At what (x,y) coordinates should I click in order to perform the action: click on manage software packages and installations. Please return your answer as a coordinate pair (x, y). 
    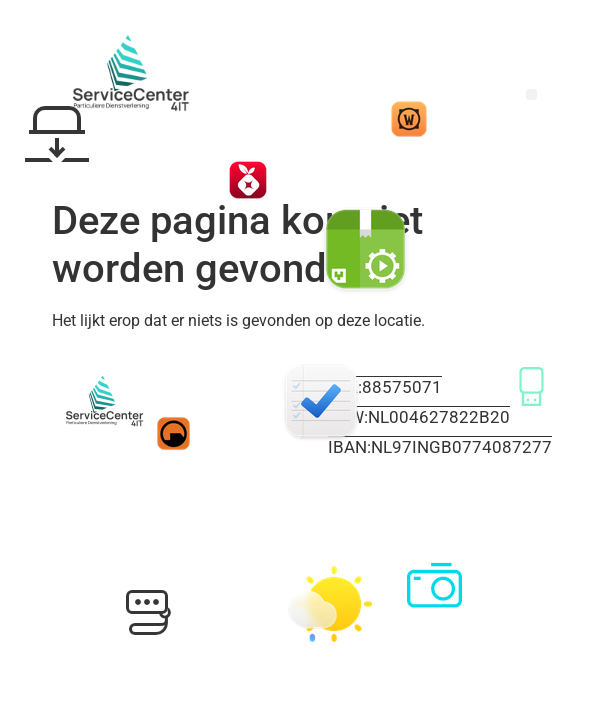
    Looking at the image, I should click on (365, 250).